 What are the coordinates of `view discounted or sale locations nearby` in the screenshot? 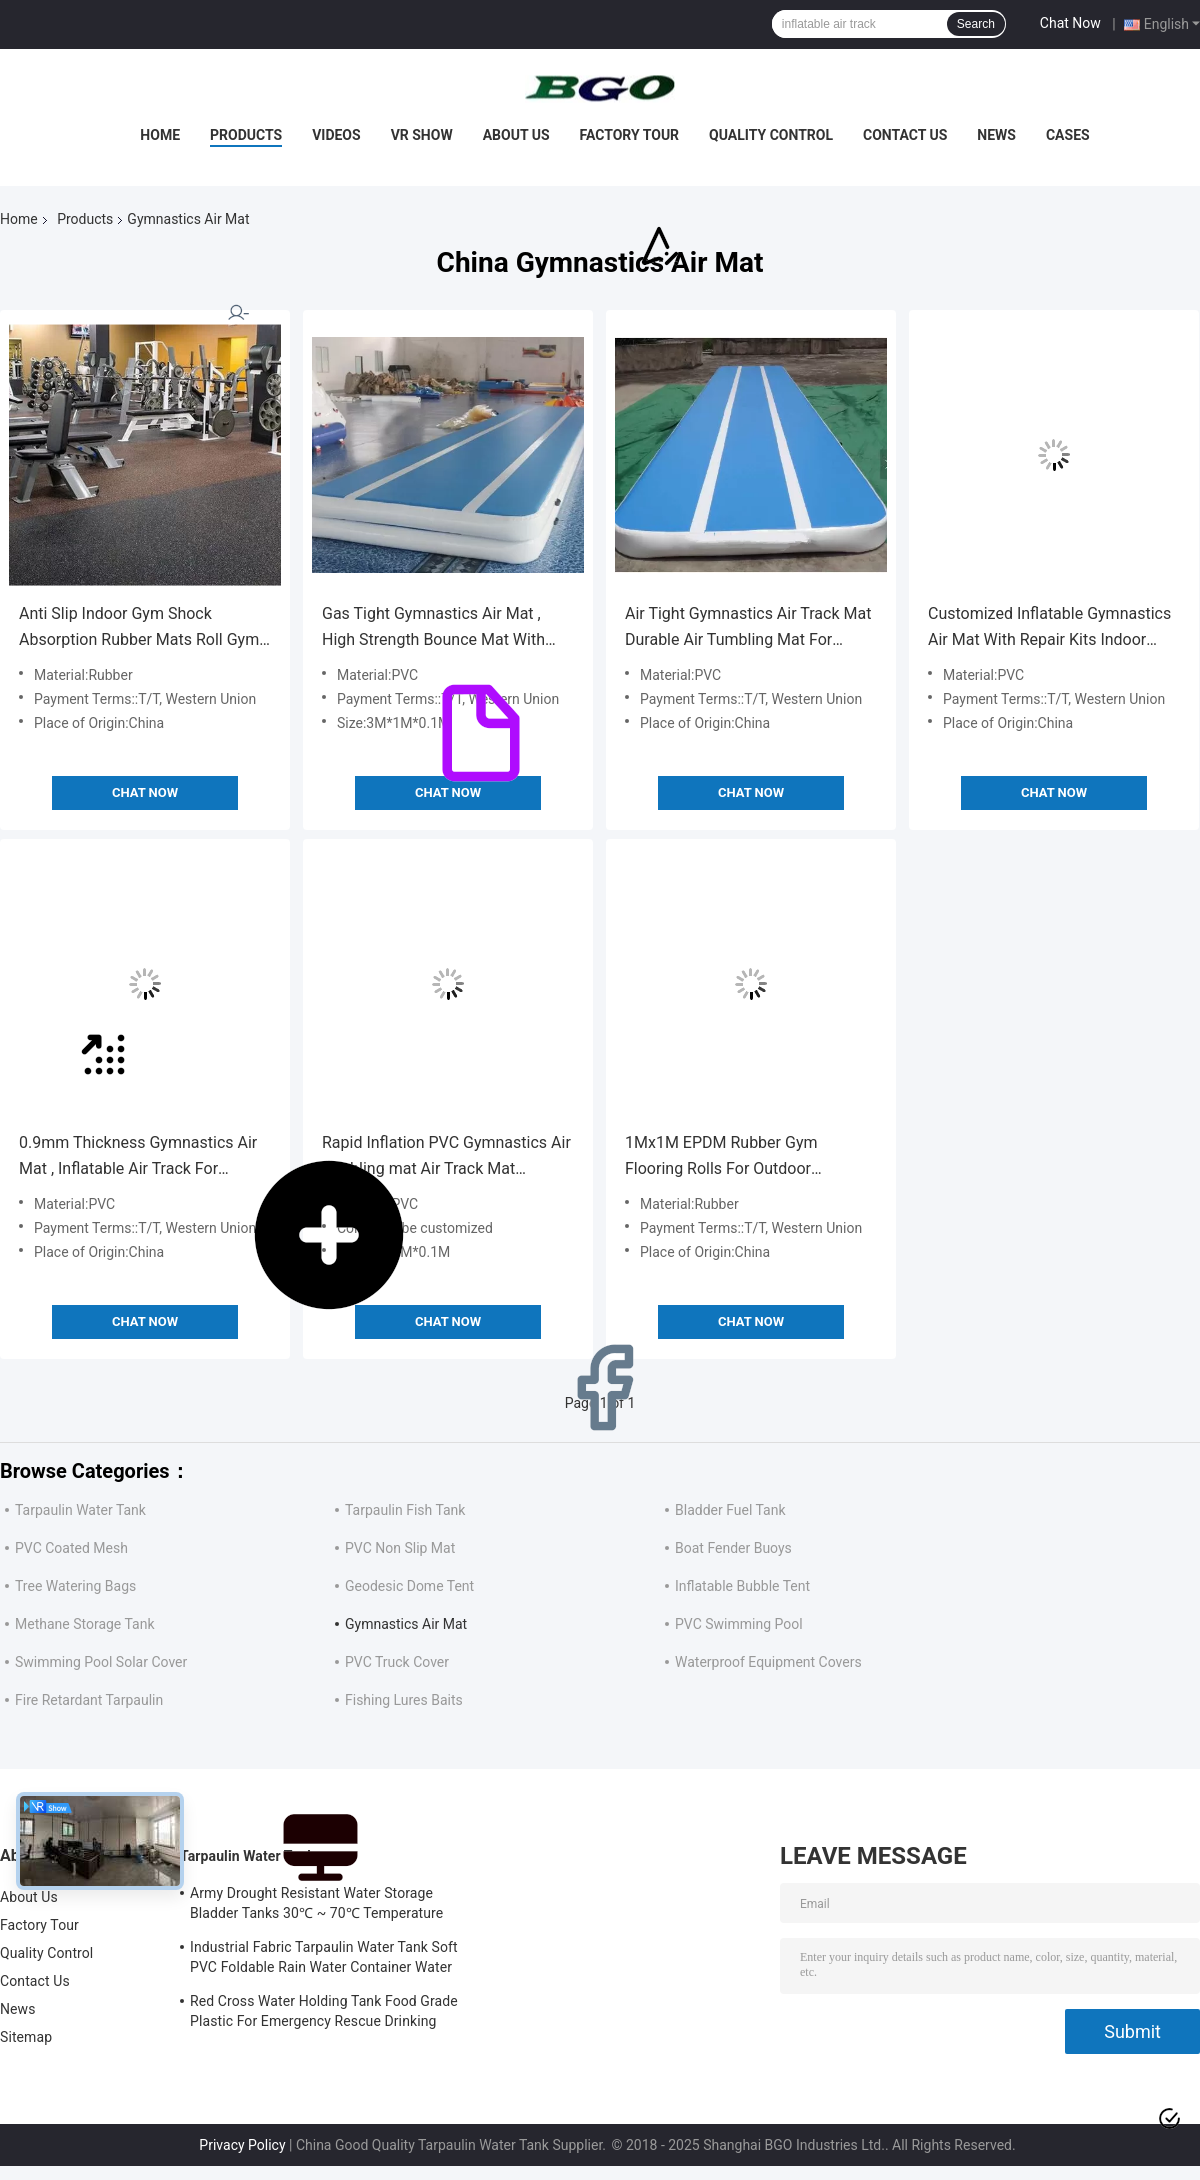 It's located at (659, 246).